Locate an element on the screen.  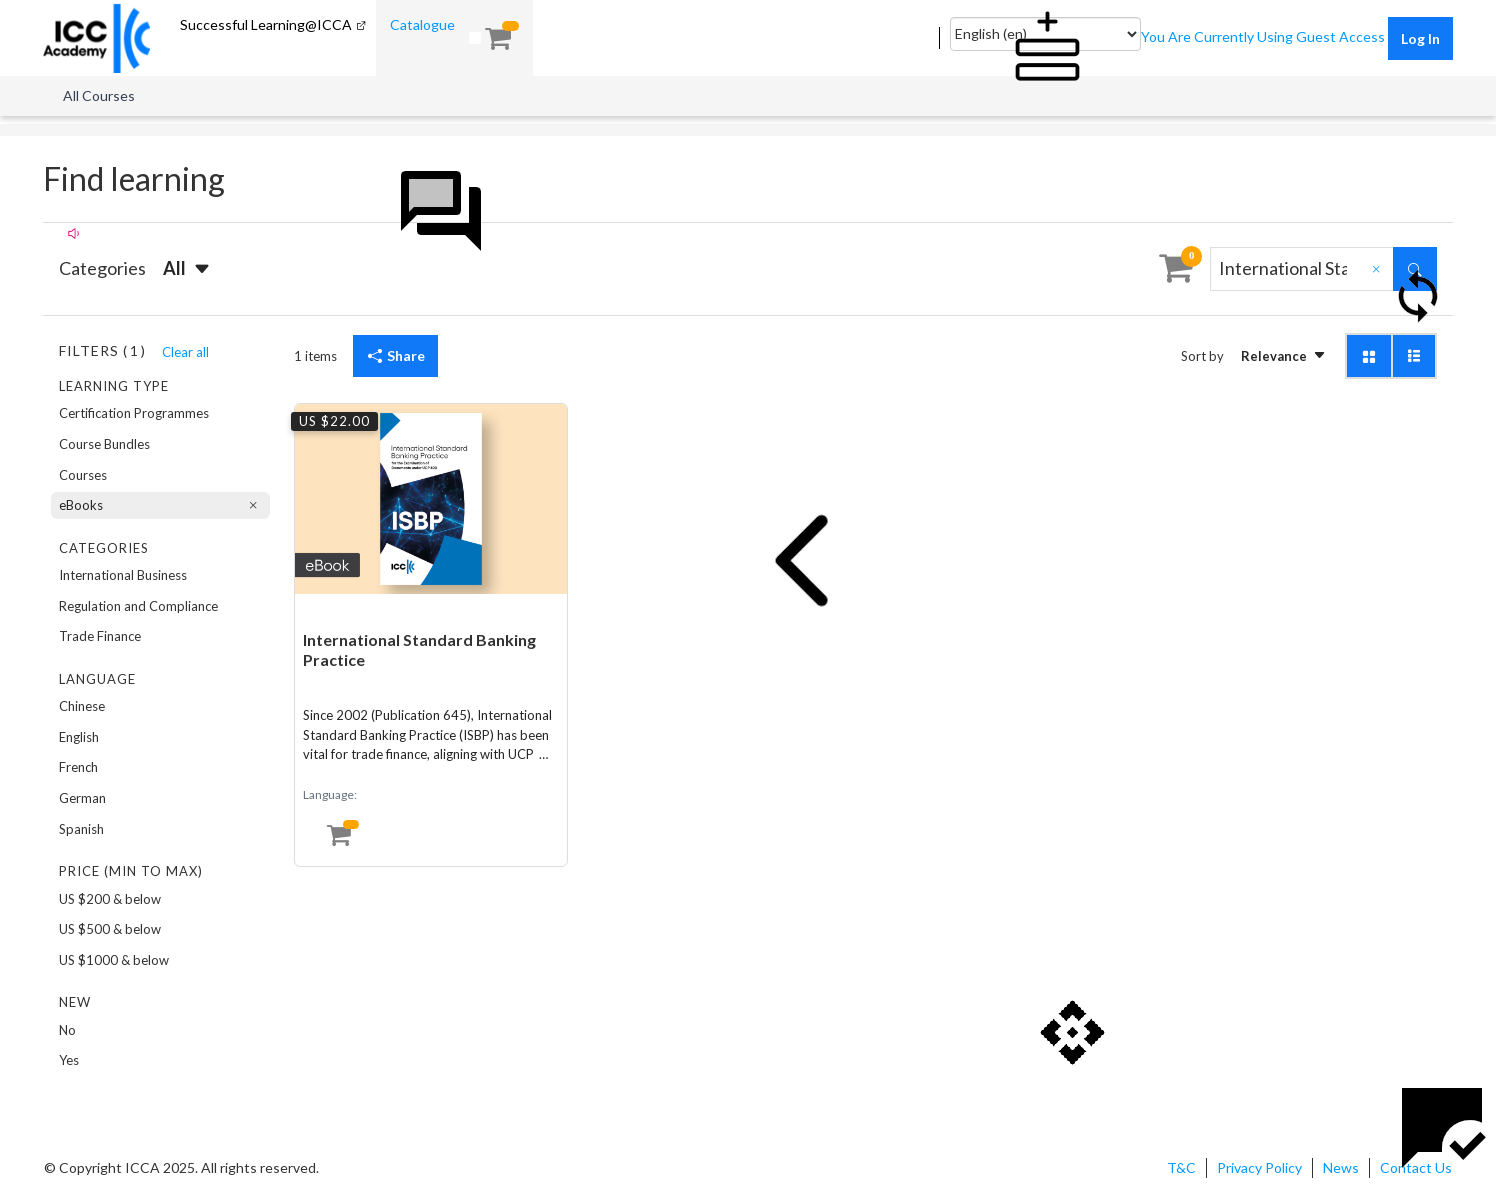
go back to the previous screen is located at coordinates (803, 560).